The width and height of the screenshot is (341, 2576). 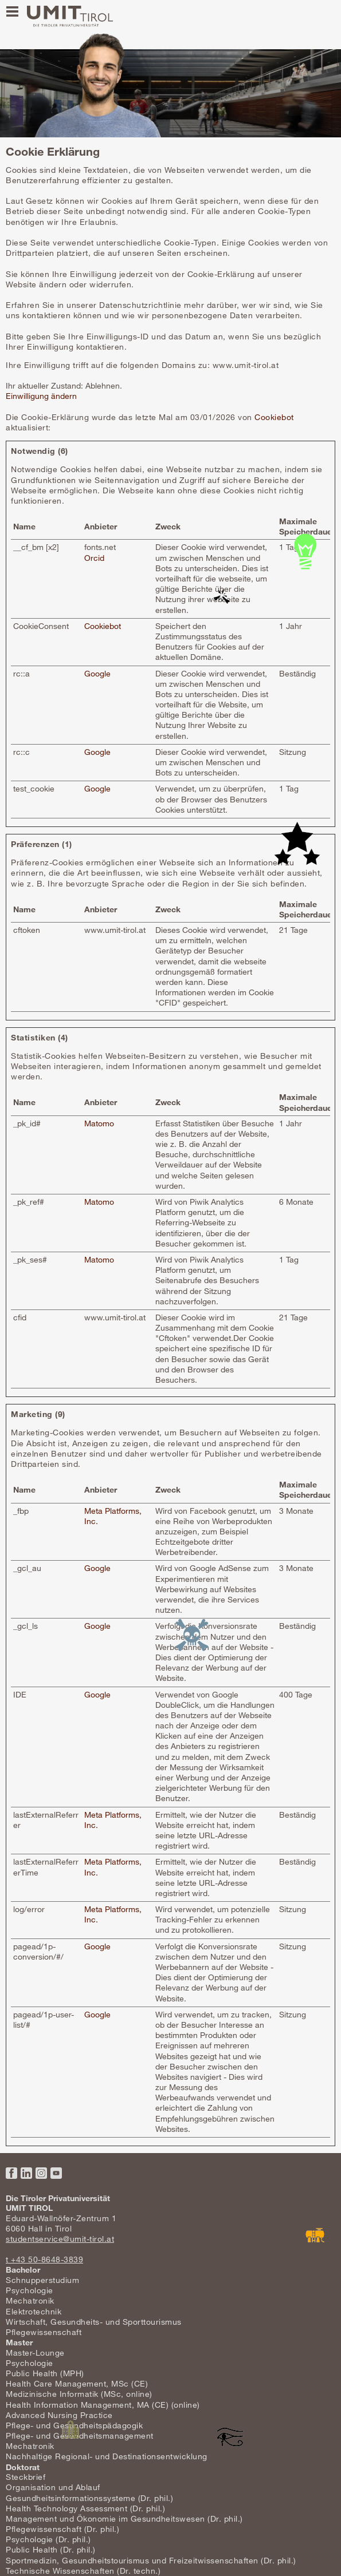 I want to click on indicates danger or hazardous content warning, so click(x=192, y=1635).